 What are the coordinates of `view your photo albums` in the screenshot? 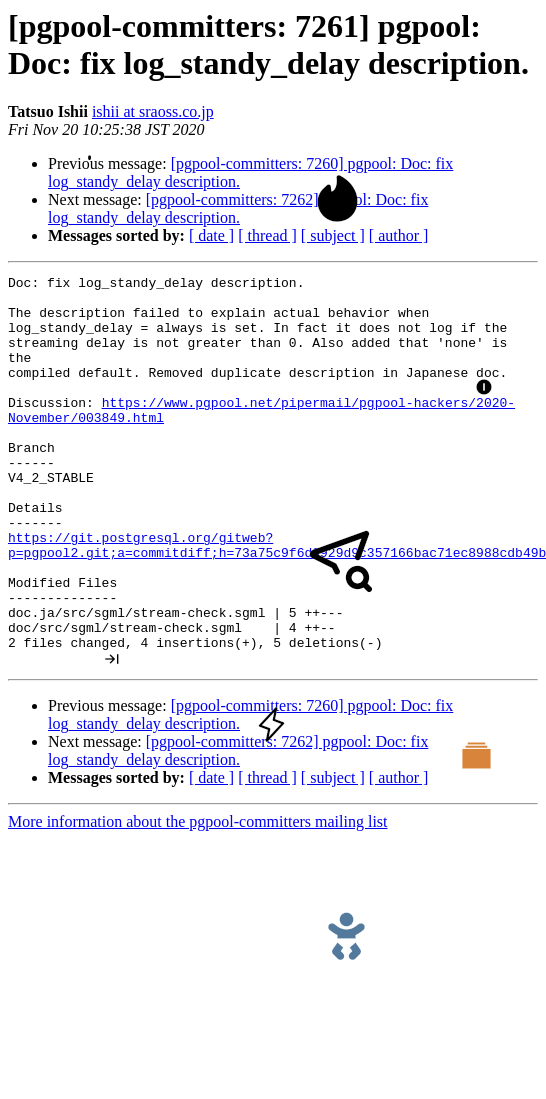 It's located at (476, 755).